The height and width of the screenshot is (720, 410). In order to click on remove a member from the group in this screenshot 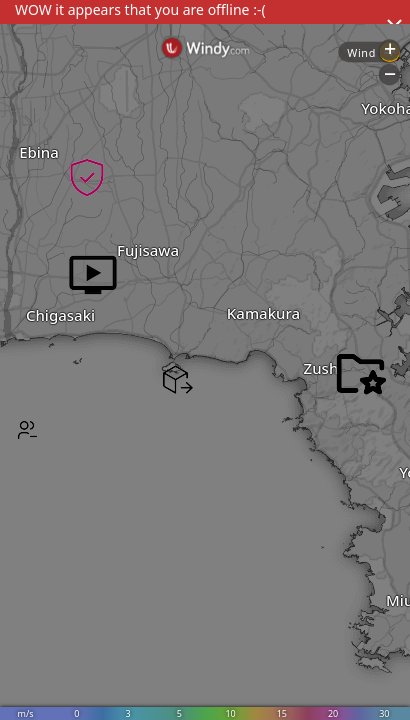, I will do `click(27, 430)`.